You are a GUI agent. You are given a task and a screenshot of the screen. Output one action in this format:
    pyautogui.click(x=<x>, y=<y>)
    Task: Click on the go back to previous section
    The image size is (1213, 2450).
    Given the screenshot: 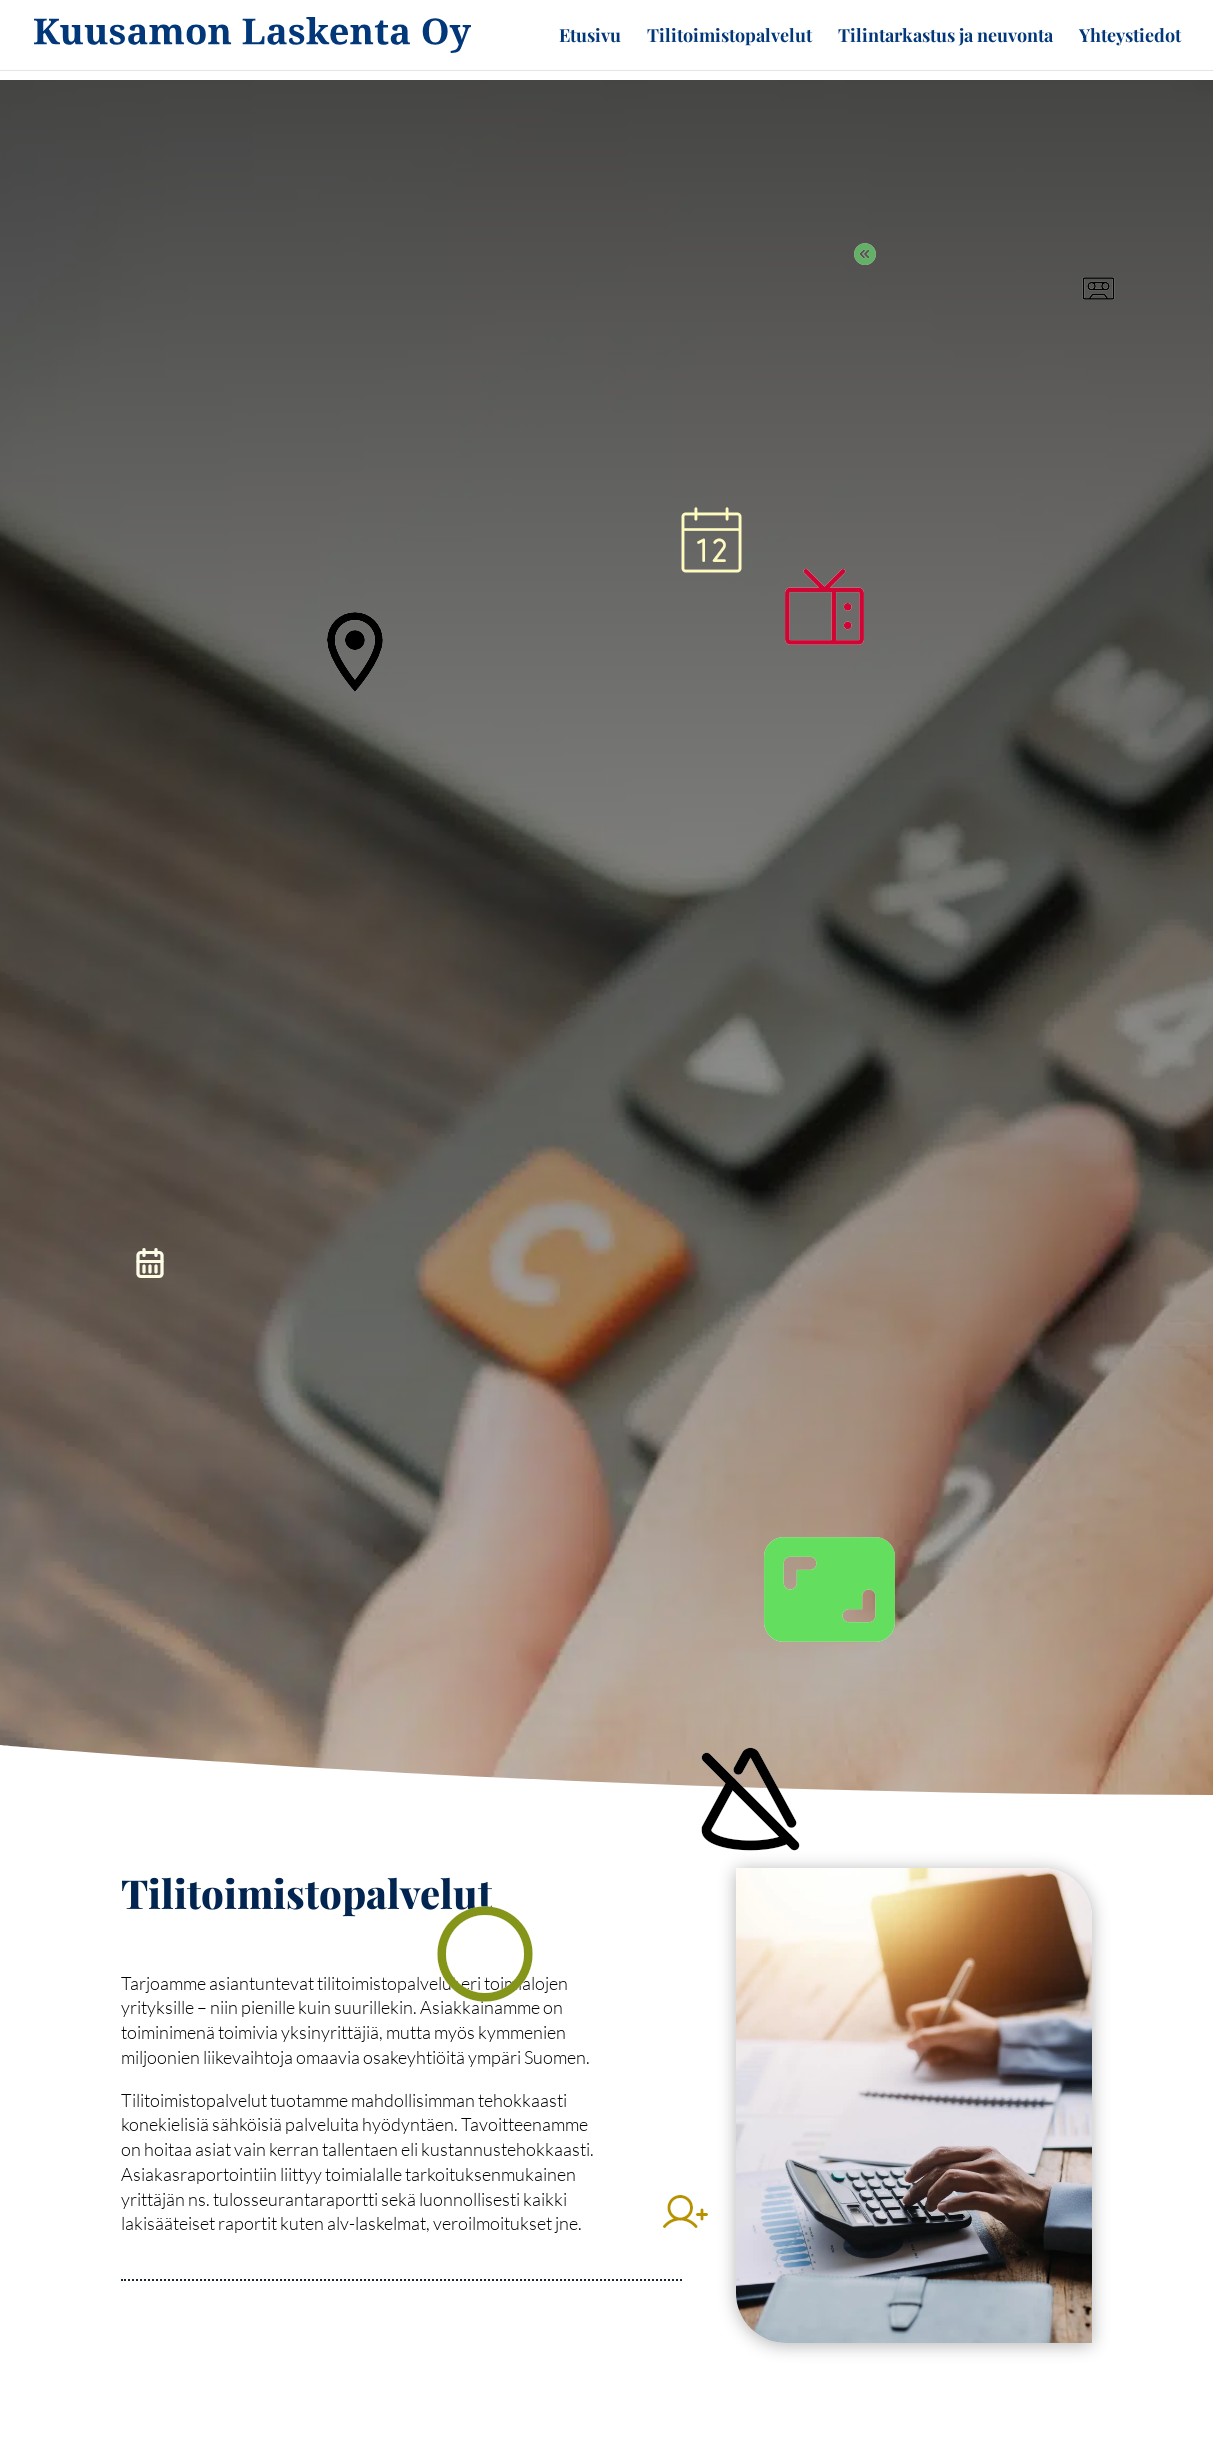 What is the action you would take?
    pyautogui.click(x=865, y=254)
    